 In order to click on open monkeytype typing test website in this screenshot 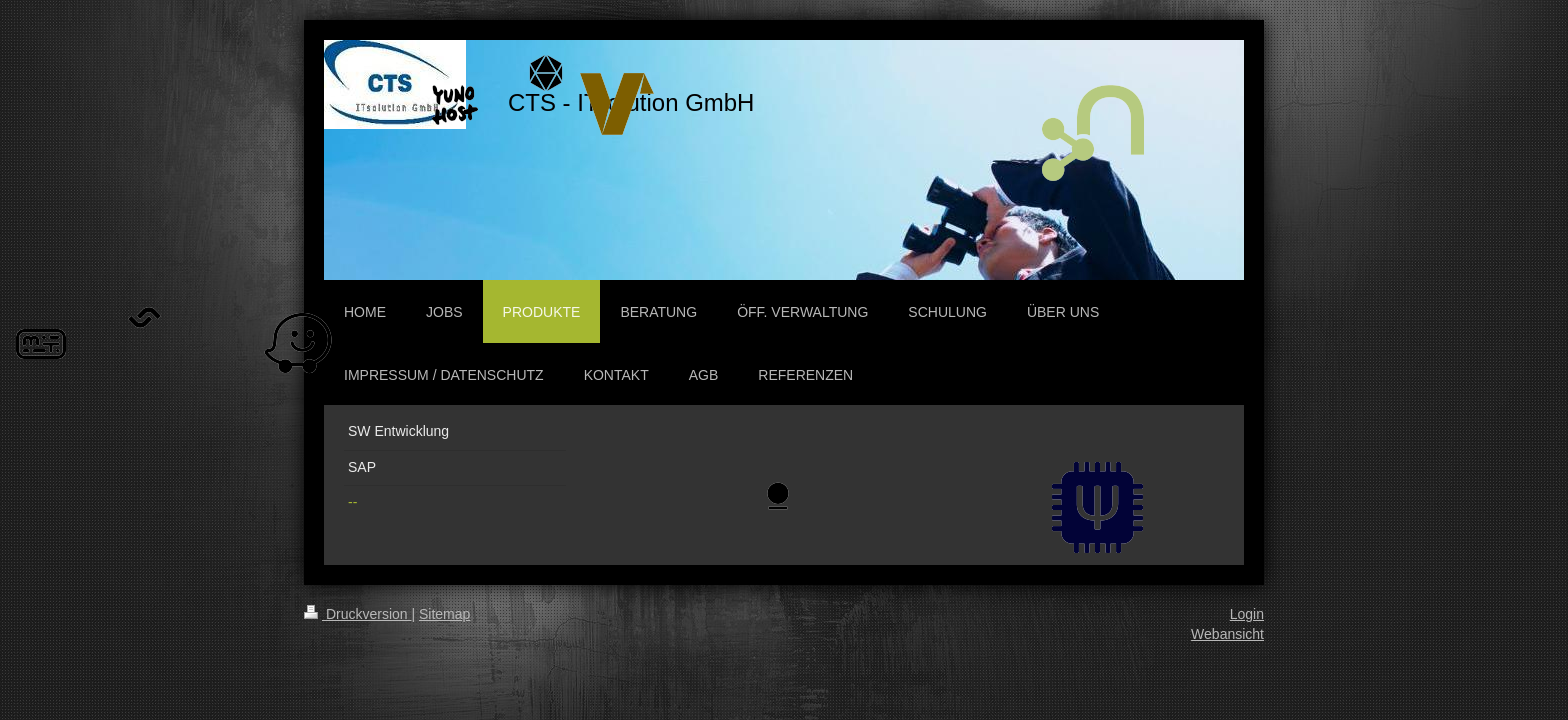, I will do `click(41, 344)`.